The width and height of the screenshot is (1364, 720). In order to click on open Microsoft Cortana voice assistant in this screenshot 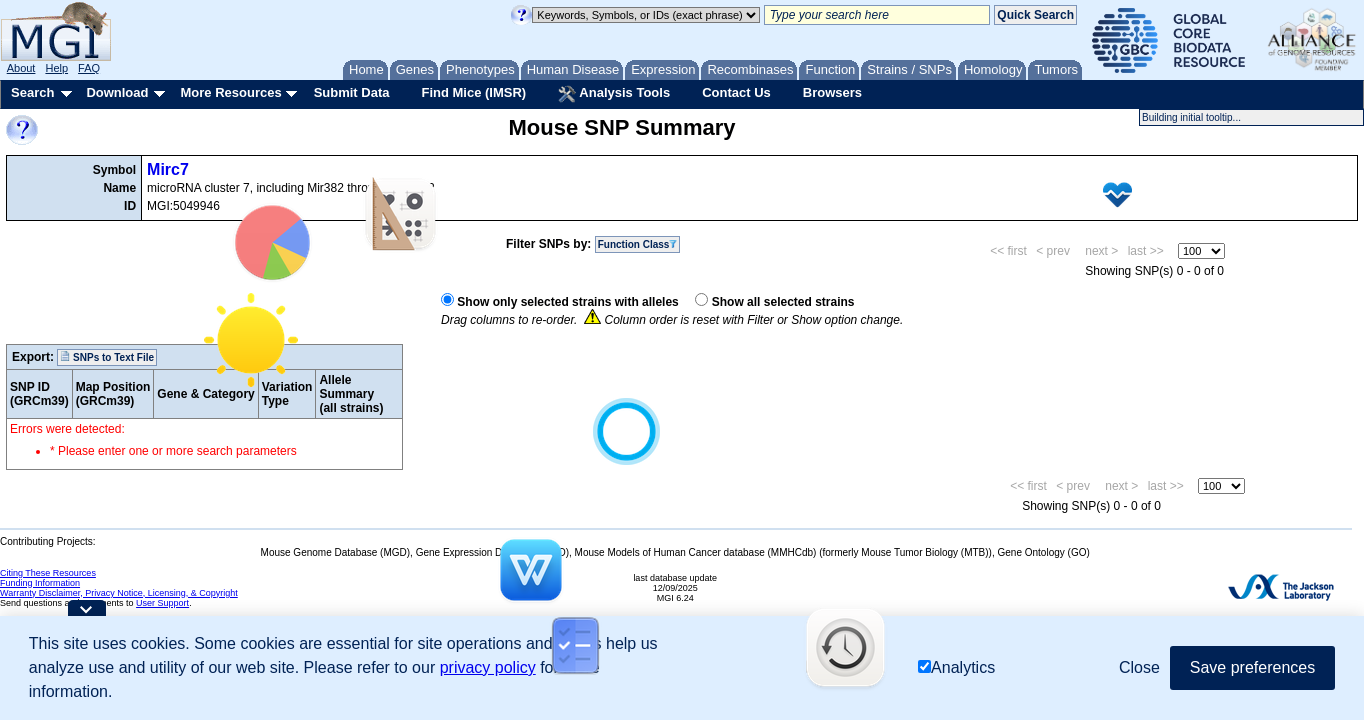, I will do `click(626, 431)`.